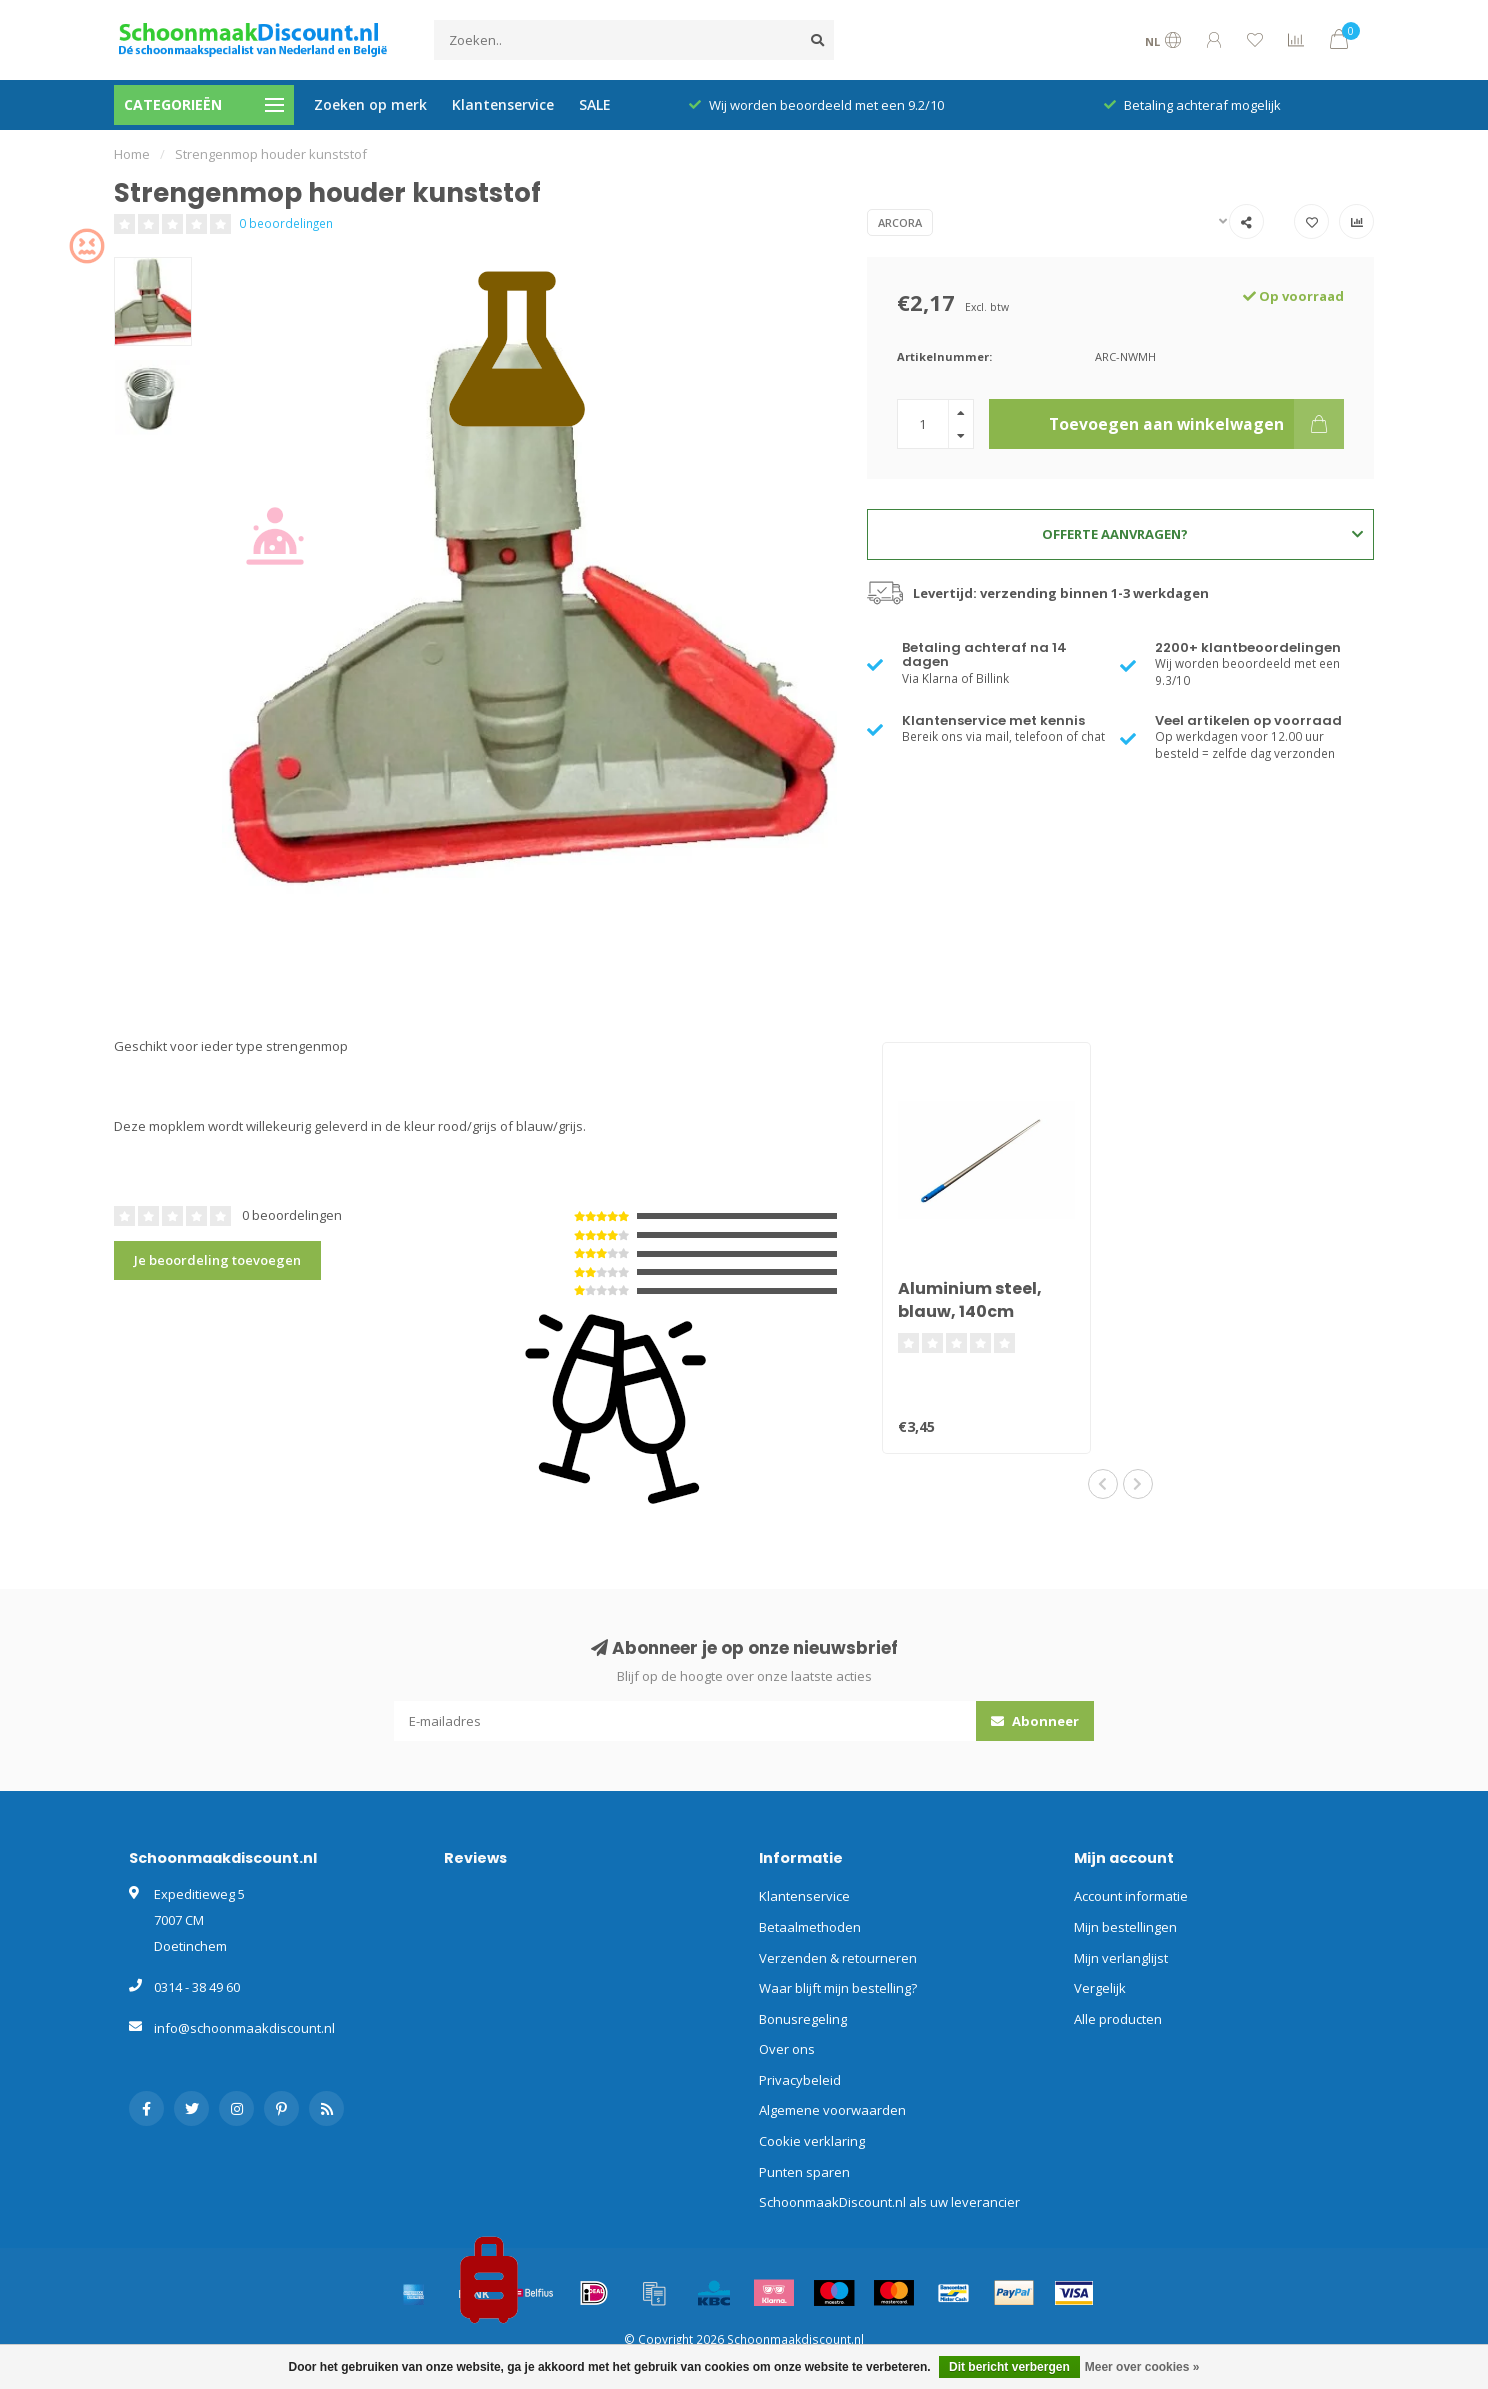  I want to click on express frustration or anger, so click(87, 246).